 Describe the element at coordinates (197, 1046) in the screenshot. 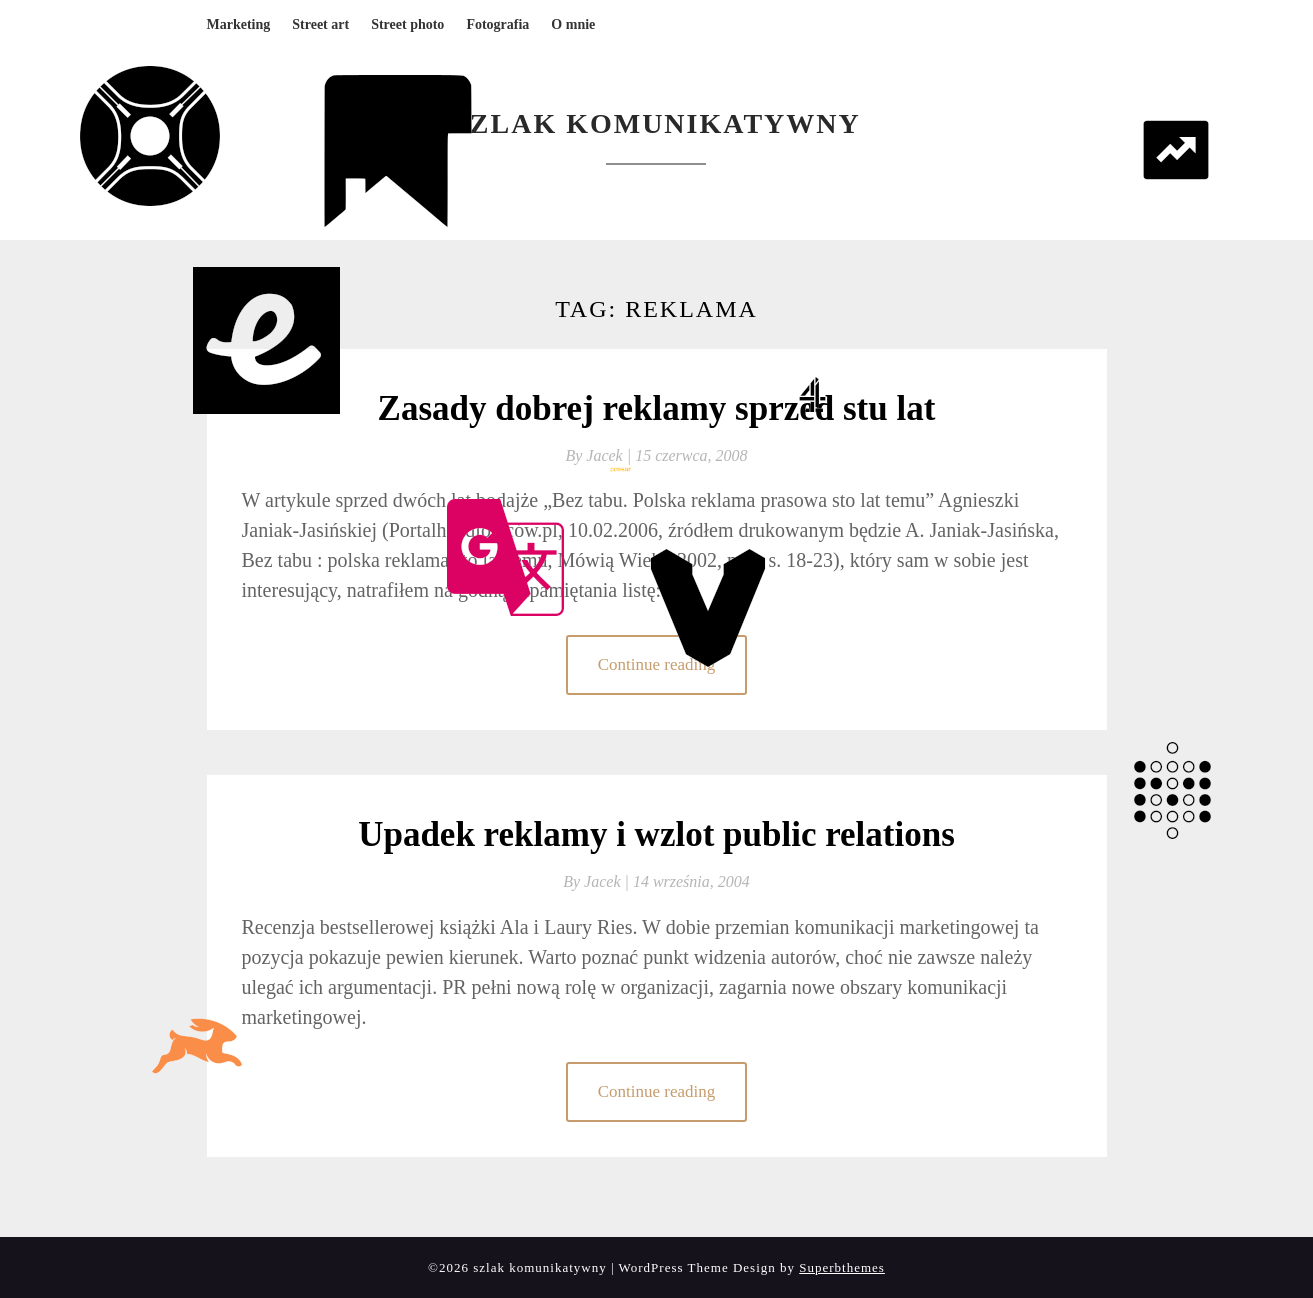

I see `directus brand logo` at that location.